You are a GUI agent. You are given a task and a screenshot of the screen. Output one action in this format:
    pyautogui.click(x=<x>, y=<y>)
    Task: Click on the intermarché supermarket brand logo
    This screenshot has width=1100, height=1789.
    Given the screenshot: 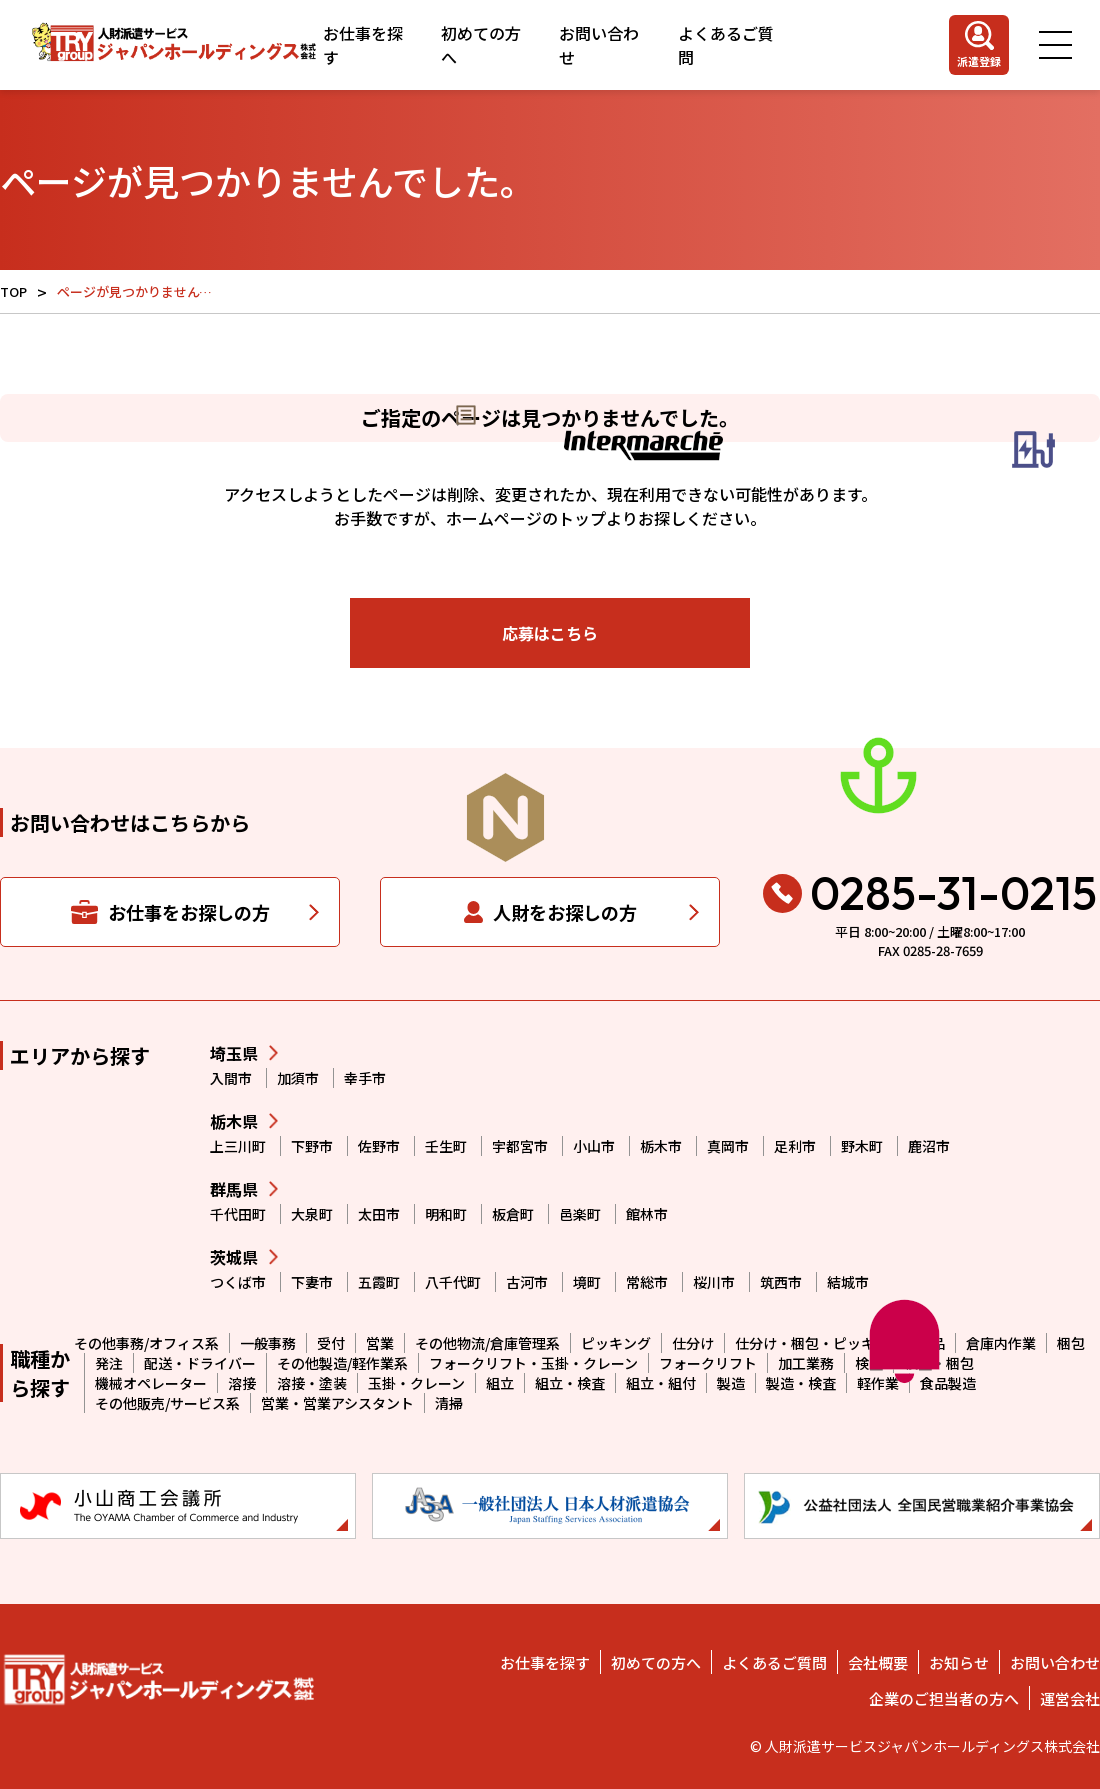 What is the action you would take?
    pyautogui.click(x=643, y=445)
    